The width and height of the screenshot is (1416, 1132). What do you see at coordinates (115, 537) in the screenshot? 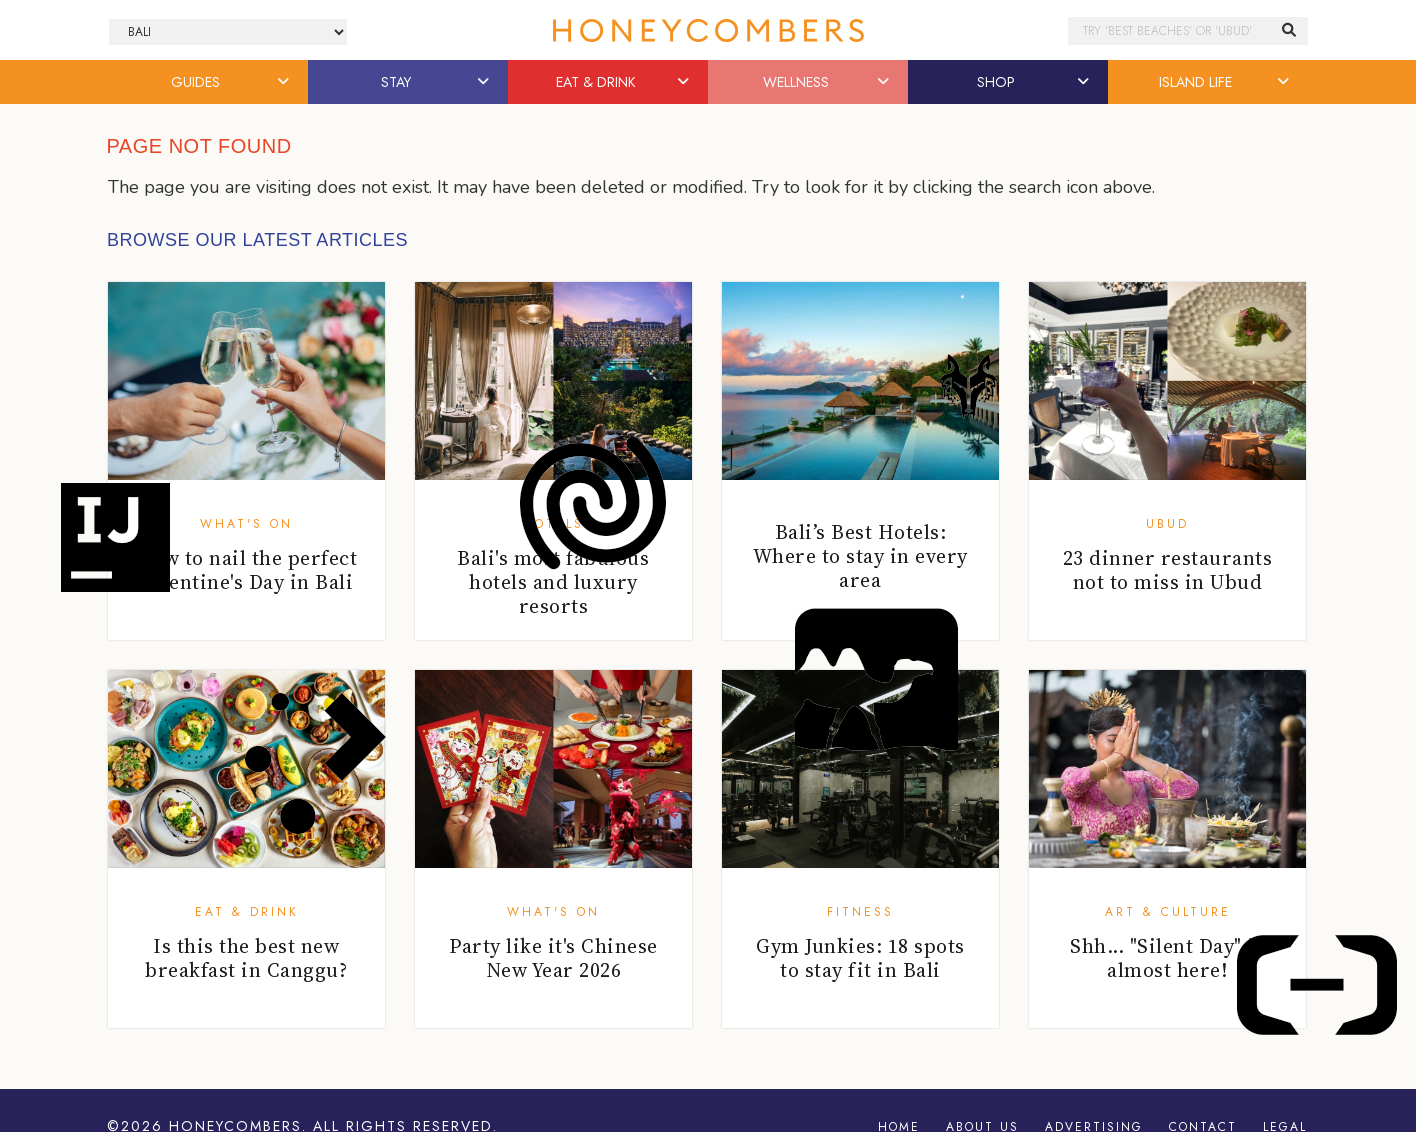
I see `open IntelliJ IDEA application` at bounding box center [115, 537].